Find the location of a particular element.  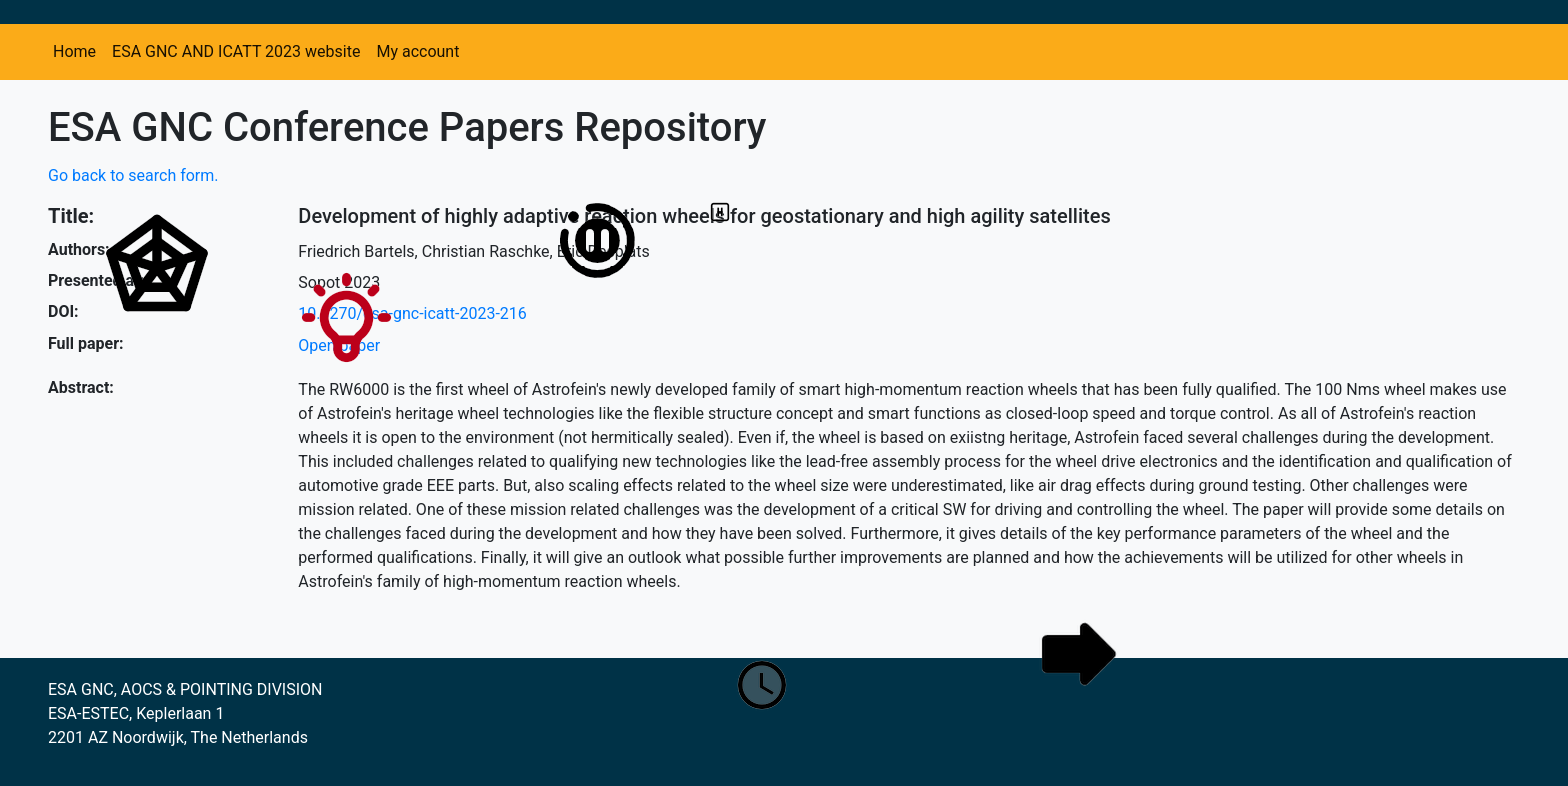

view schedule or upcoming events is located at coordinates (762, 685).